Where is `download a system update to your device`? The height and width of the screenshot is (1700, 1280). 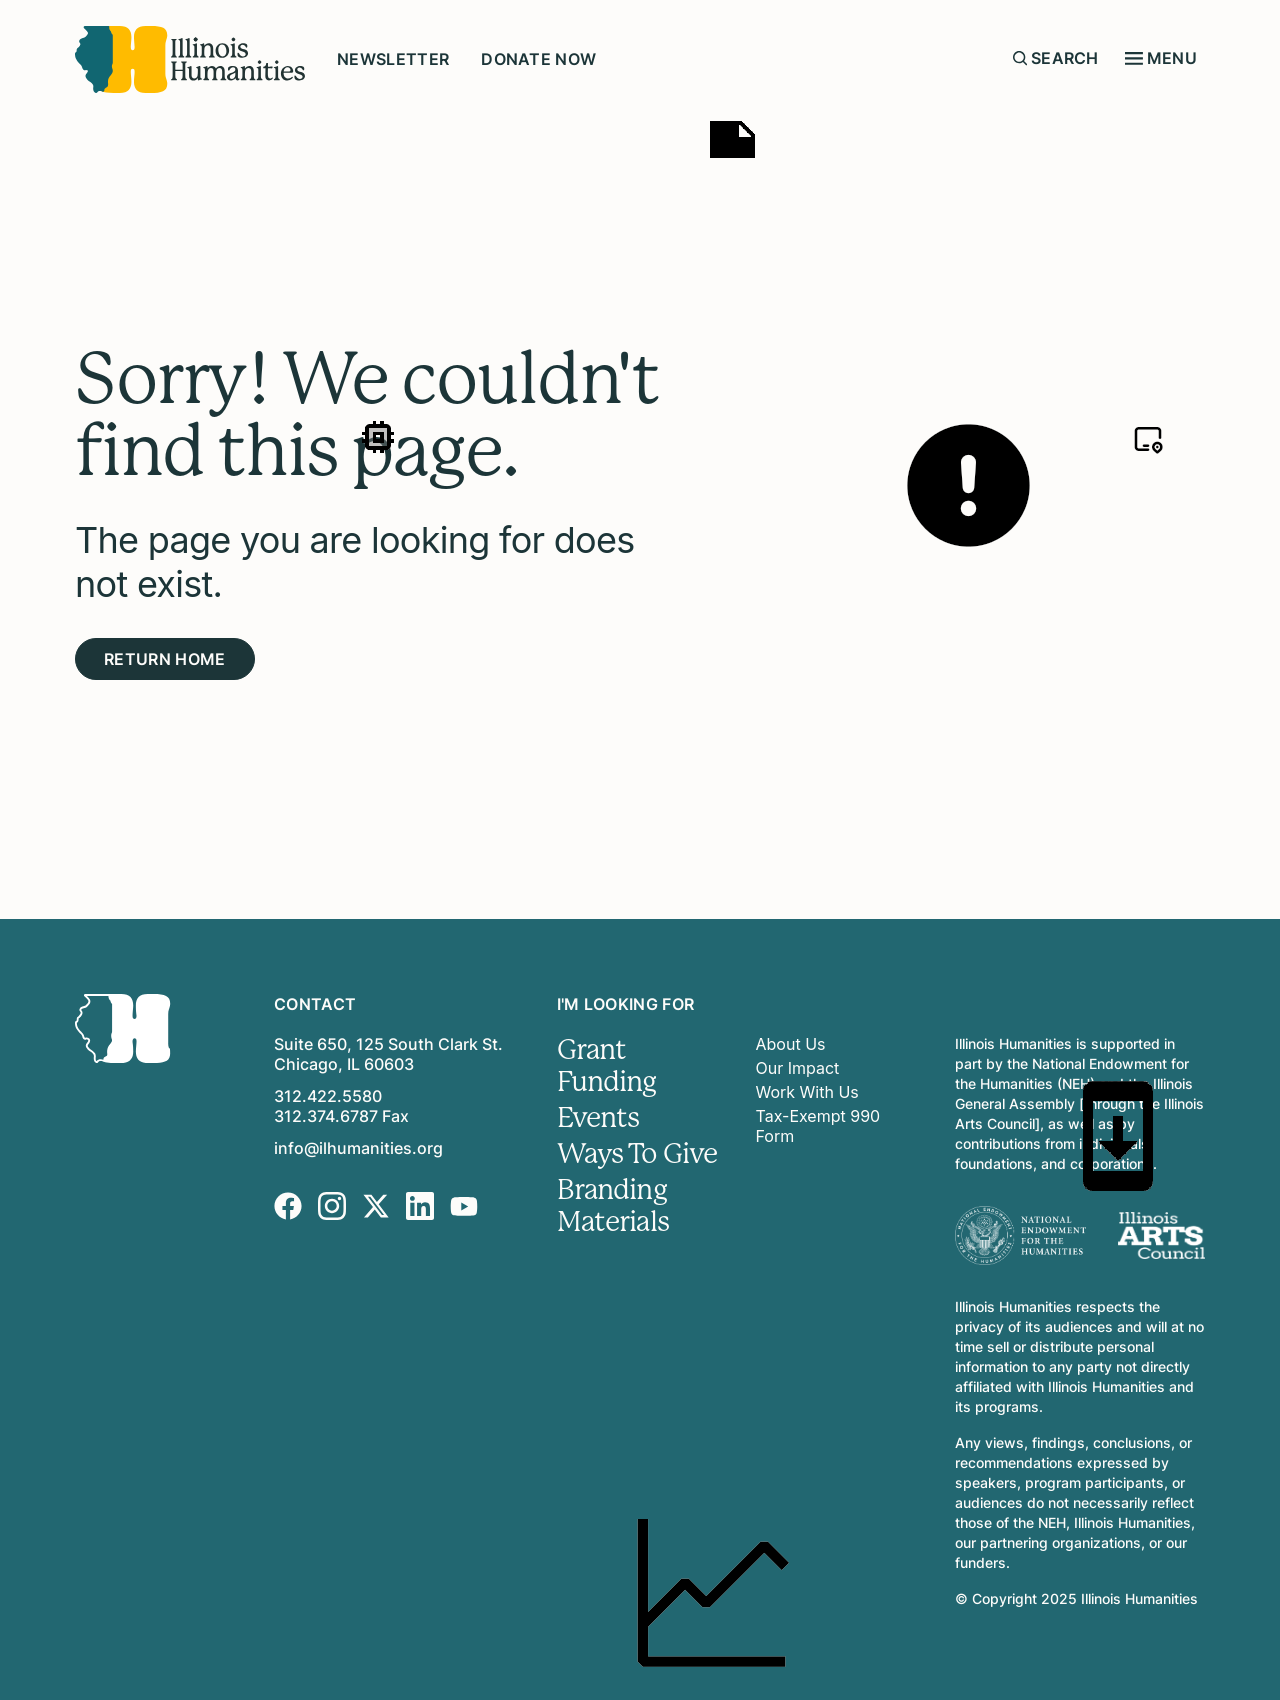
download a system update to your device is located at coordinates (1118, 1136).